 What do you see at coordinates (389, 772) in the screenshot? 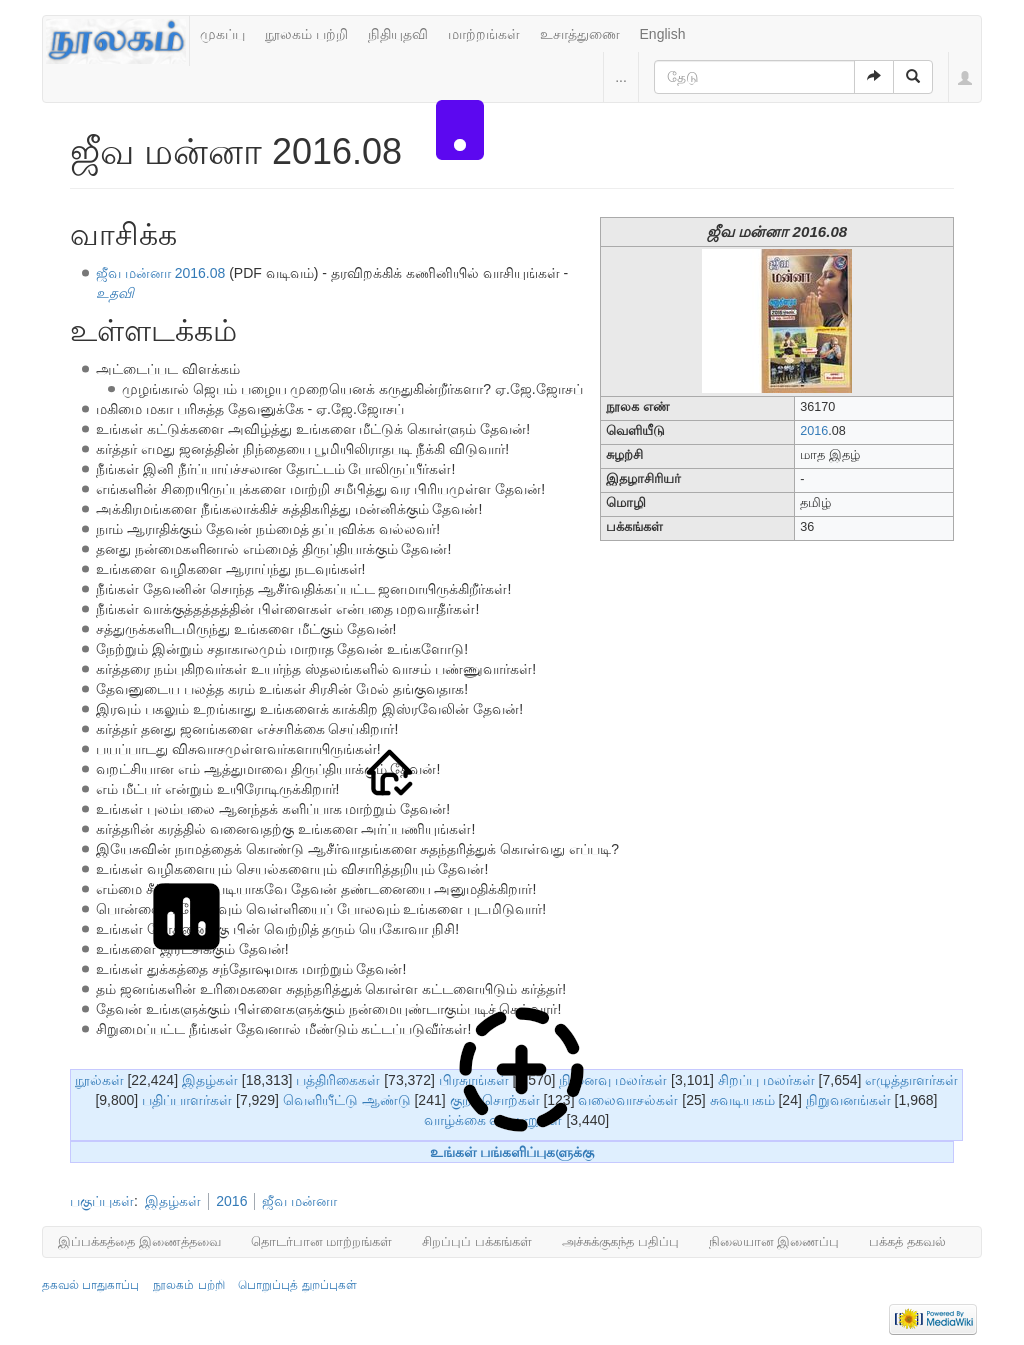
I see `home address verified or confirmed` at bounding box center [389, 772].